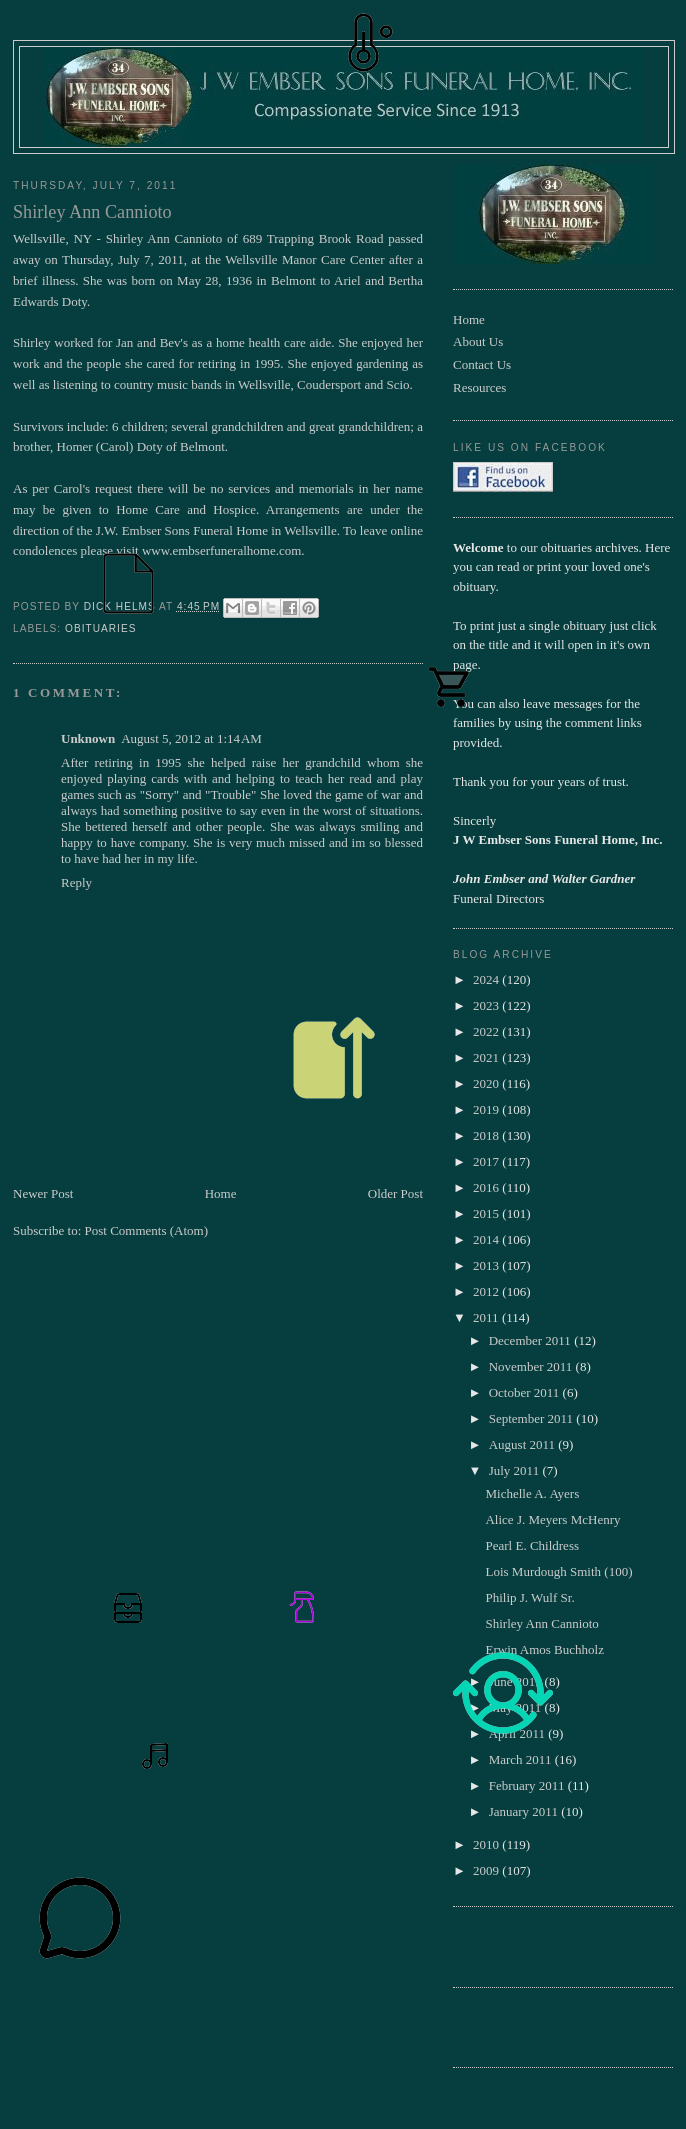 The width and height of the screenshot is (686, 2129). I want to click on view current temperature, so click(365, 42).